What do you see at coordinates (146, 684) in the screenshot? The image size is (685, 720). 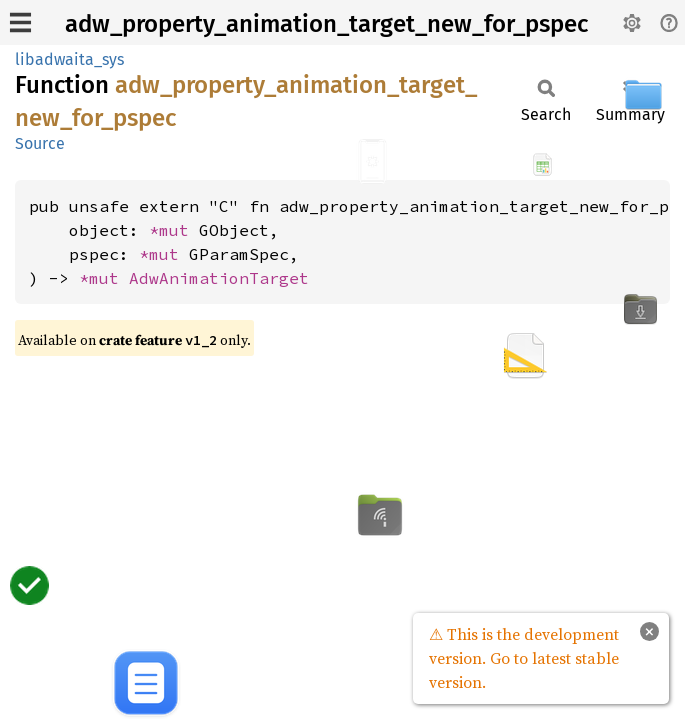 I see `open system actions or shortcuts settings` at bounding box center [146, 684].